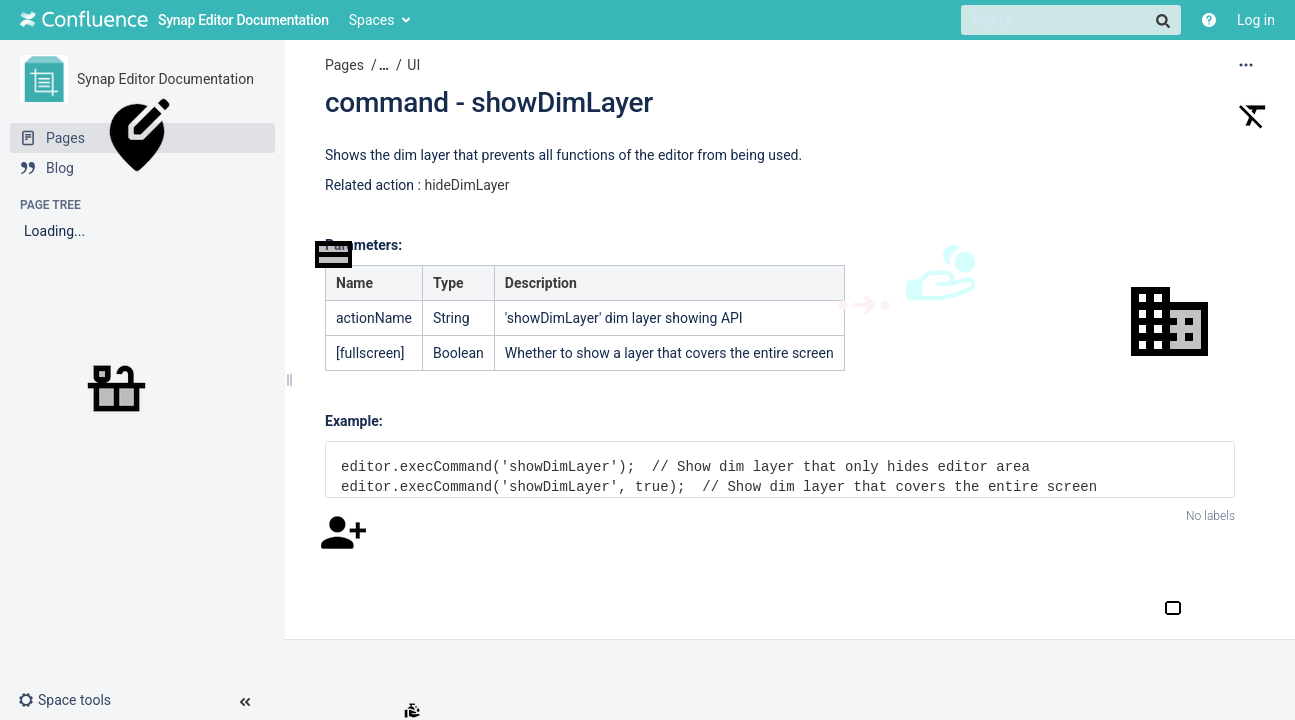 The width and height of the screenshot is (1295, 720). What do you see at coordinates (1169, 321) in the screenshot?
I see `view company or organization profile` at bounding box center [1169, 321].